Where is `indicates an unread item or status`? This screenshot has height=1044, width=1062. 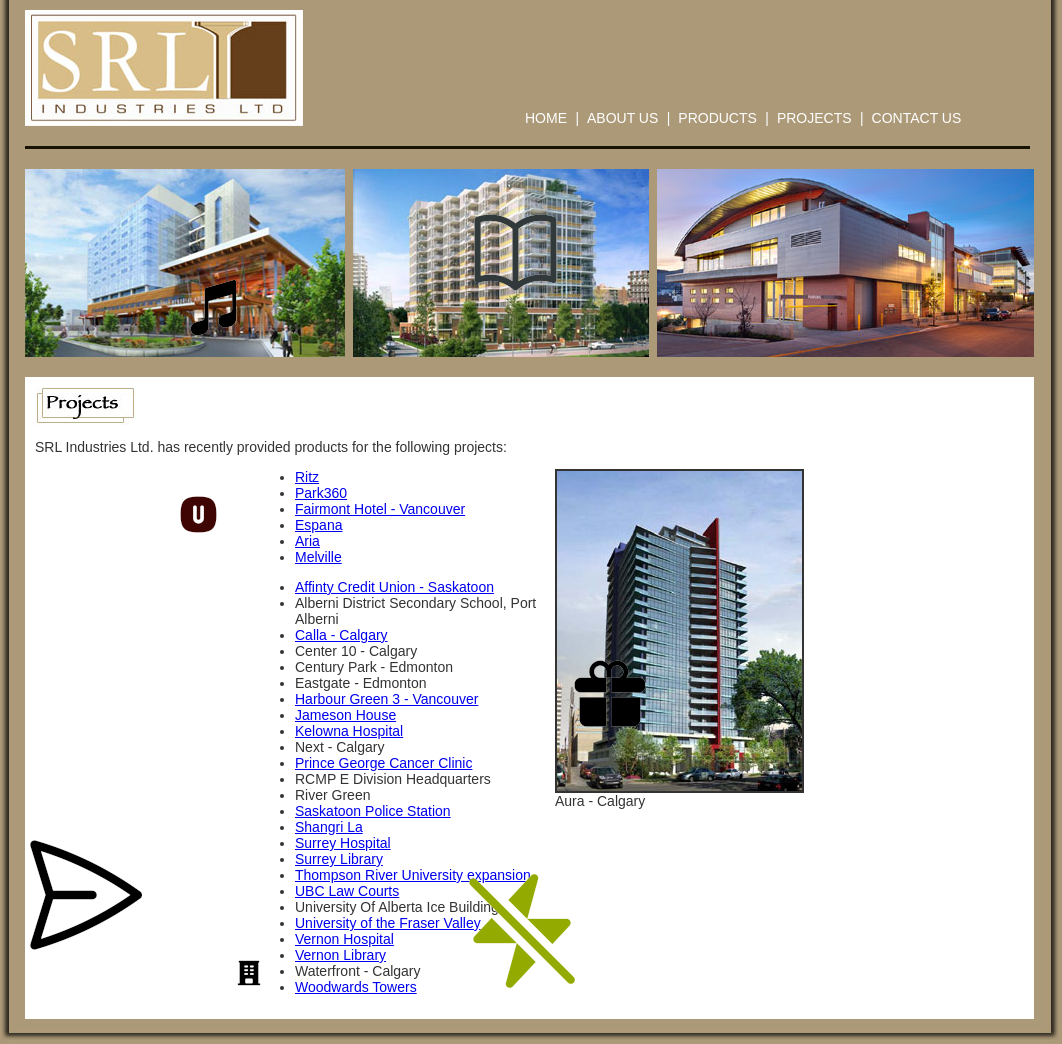
indicates an unread item or status is located at coordinates (198, 514).